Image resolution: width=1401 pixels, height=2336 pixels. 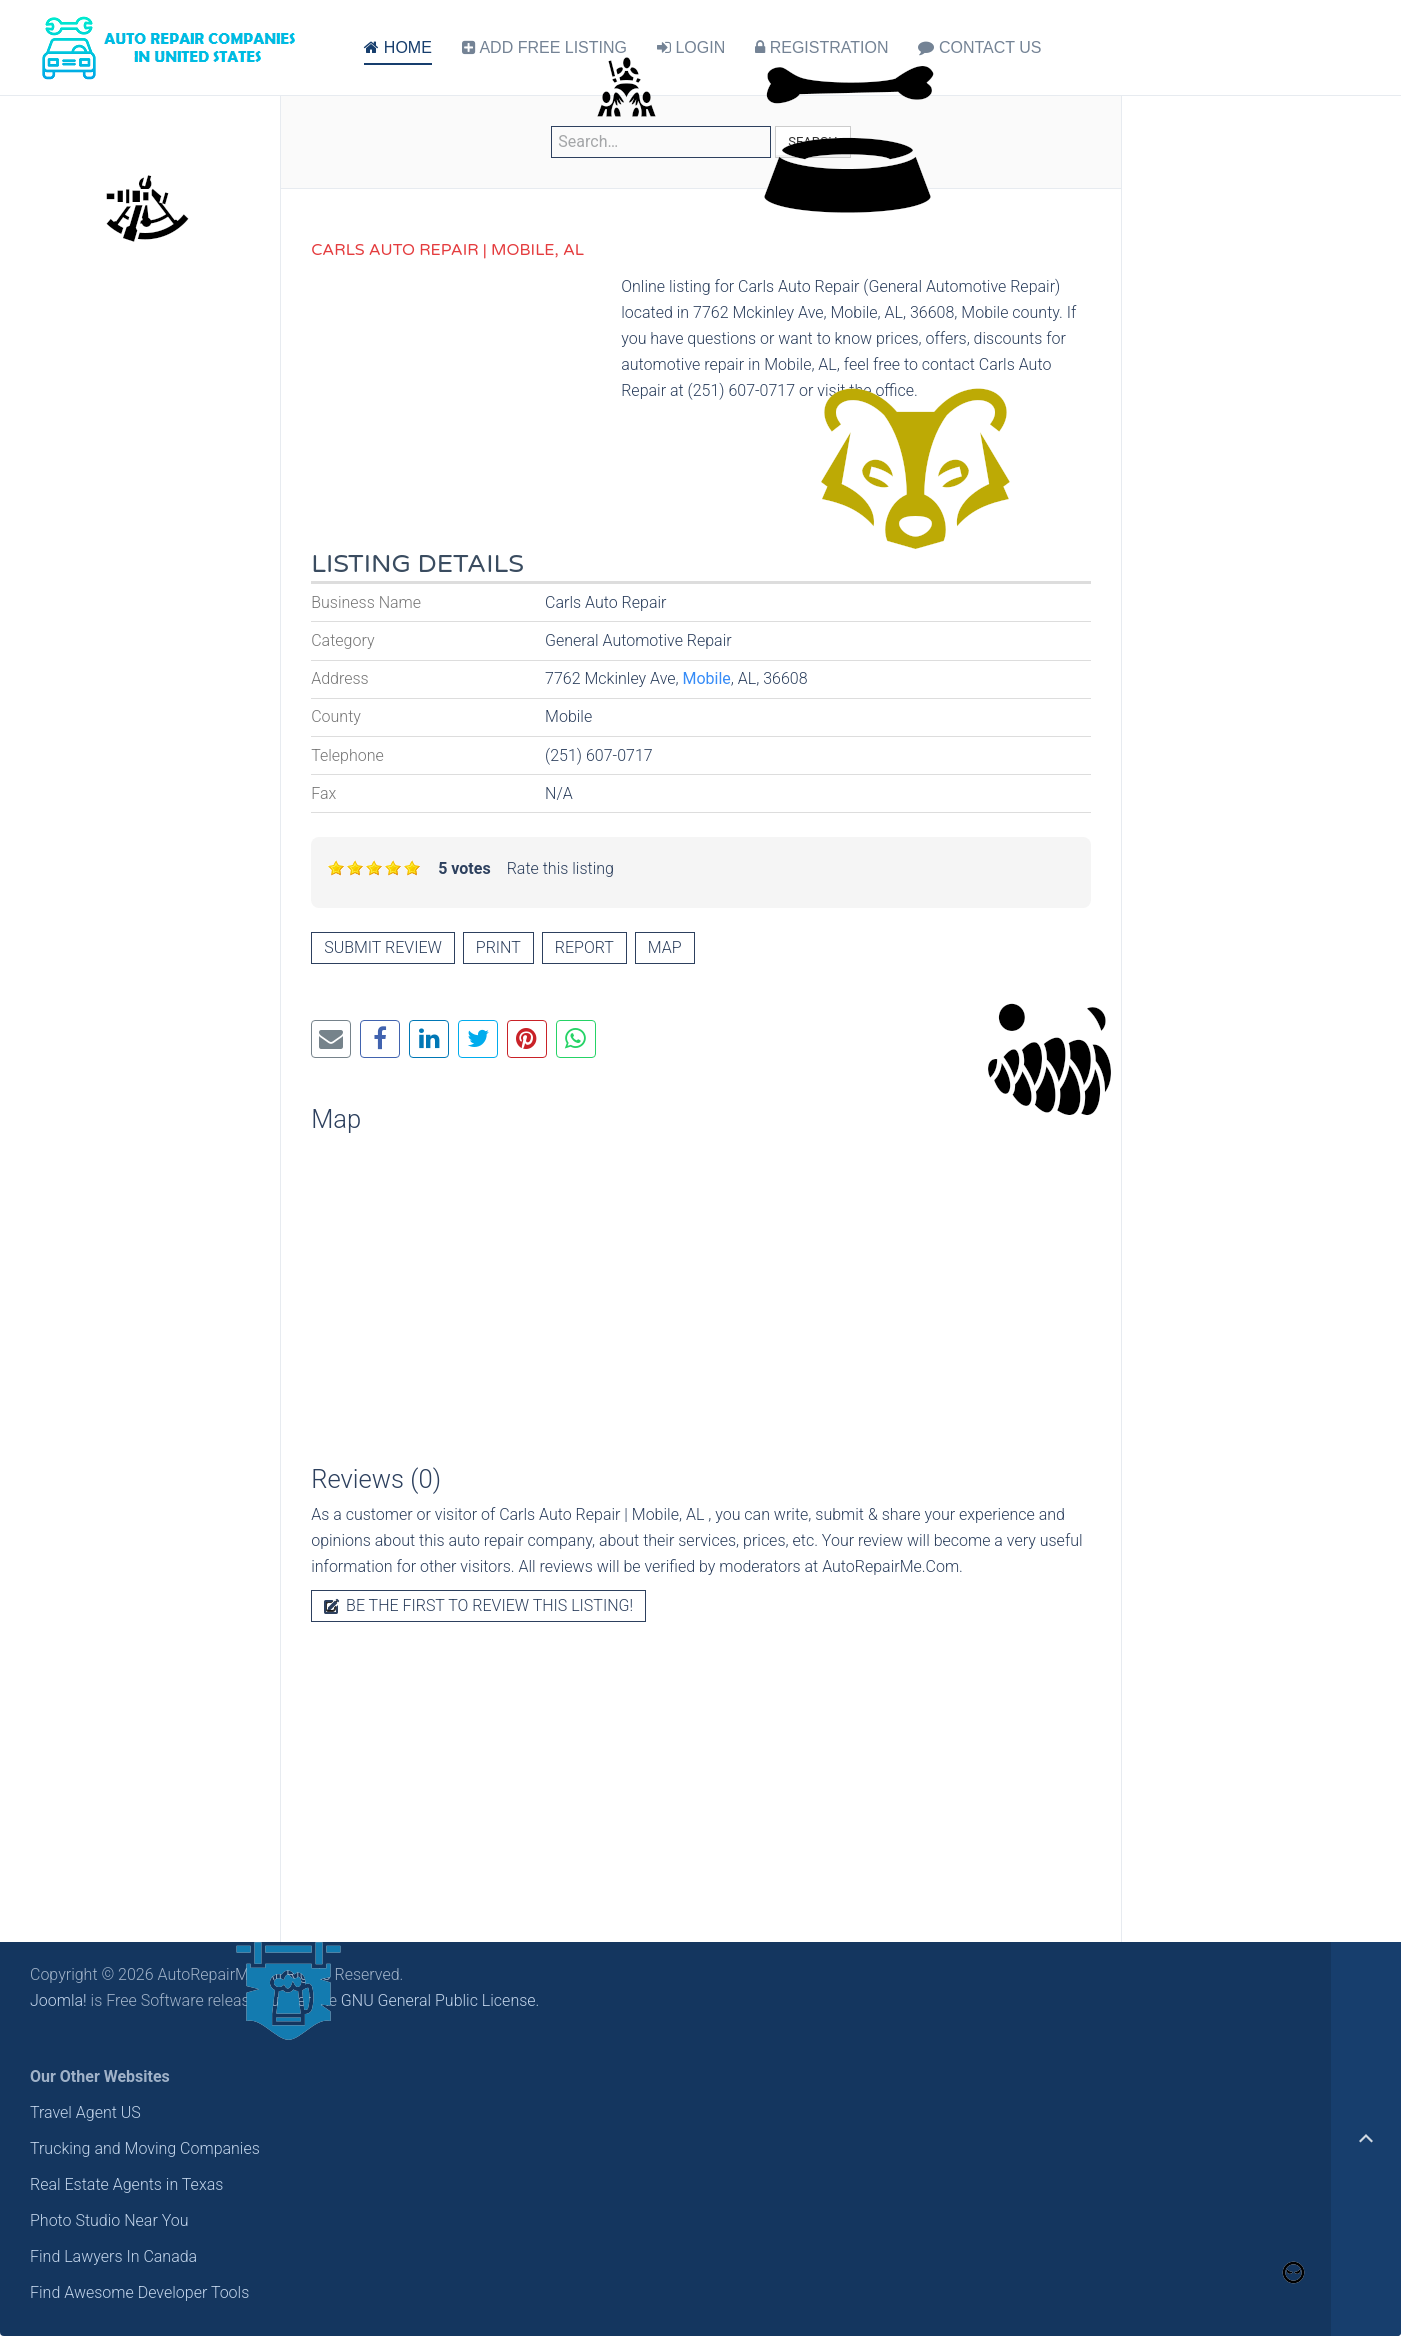 What do you see at coordinates (1293, 2272) in the screenshot?
I see `indicates overkill or excessive damage in gameplay` at bounding box center [1293, 2272].